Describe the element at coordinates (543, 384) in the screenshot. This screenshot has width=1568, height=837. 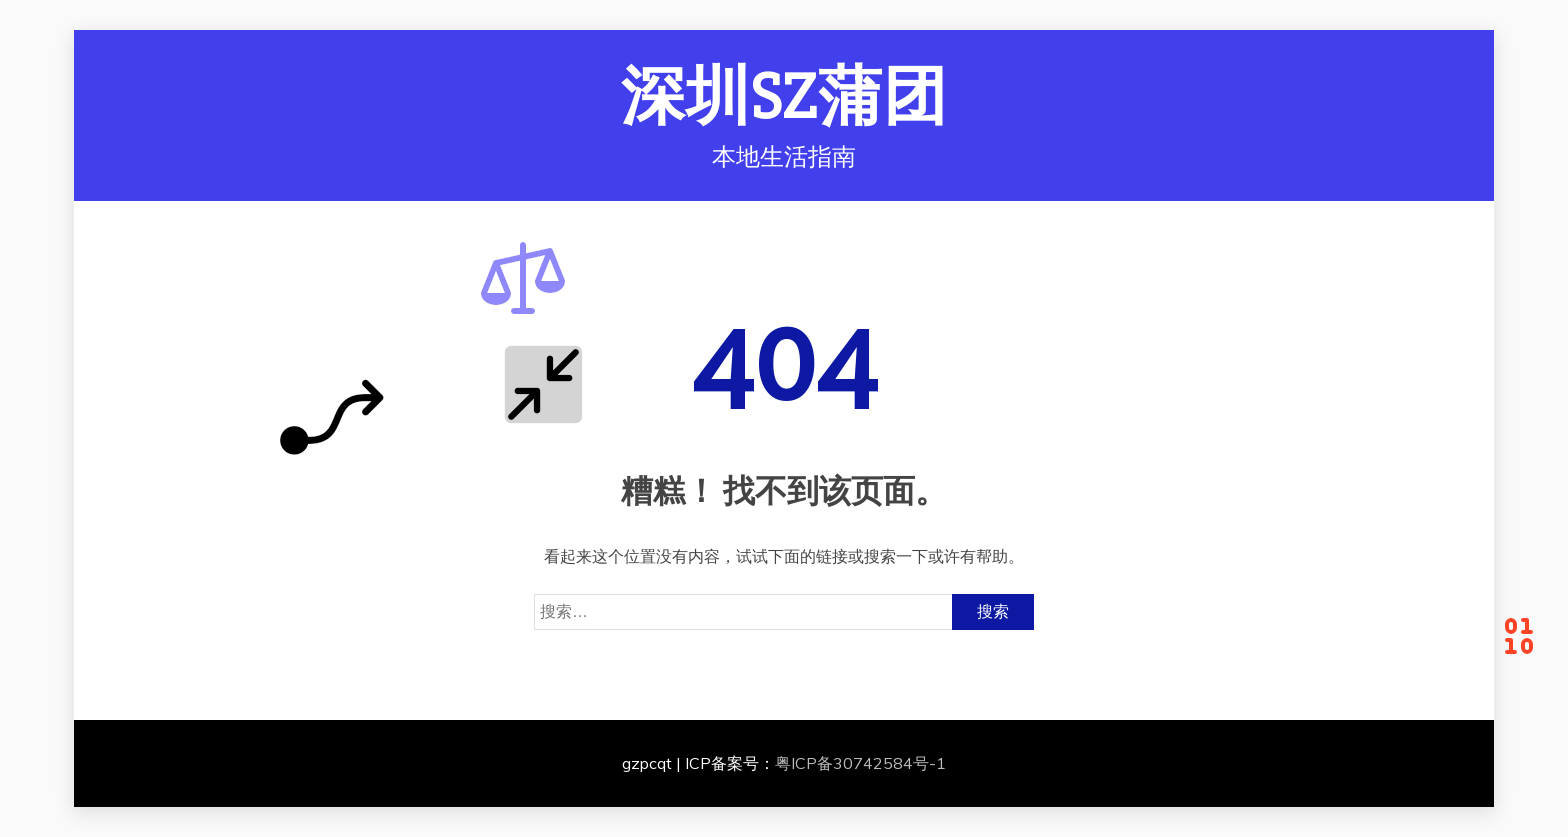
I see `minimize or collapse a window` at that location.